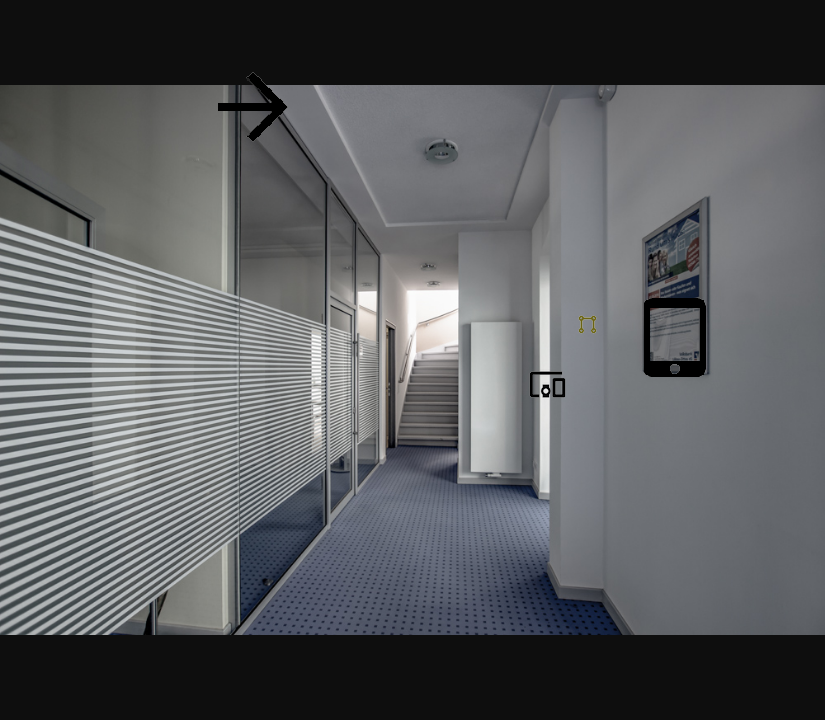 The height and width of the screenshot is (720, 825). What do you see at coordinates (547, 384) in the screenshot?
I see `view other connected devices` at bounding box center [547, 384].